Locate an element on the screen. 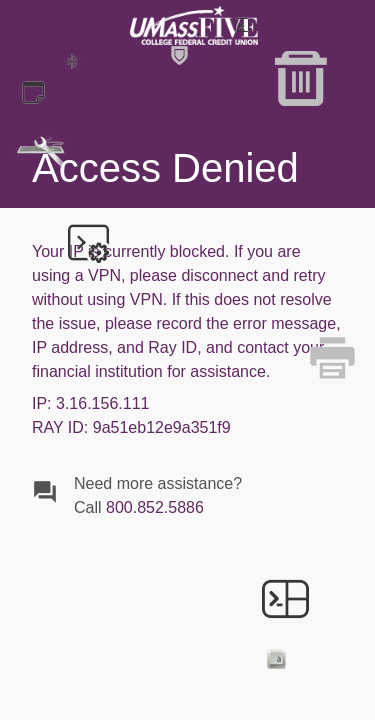  open terminal preferences is located at coordinates (88, 242).